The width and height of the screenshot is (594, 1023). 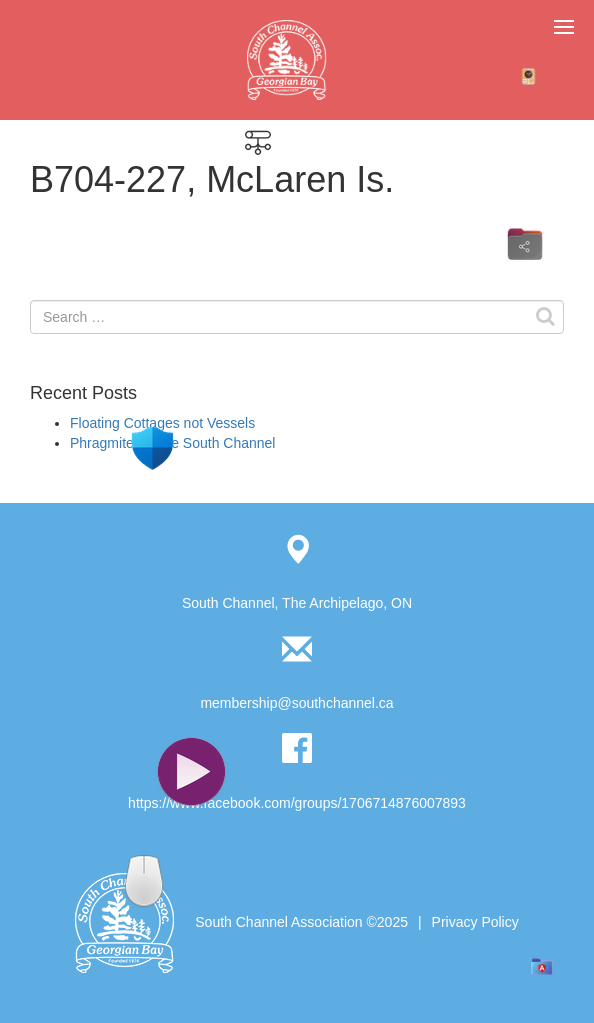 What do you see at coordinates (191, 771) in the screenshot?
I see `indicates video content or media files` at bounding box center [191, 771].